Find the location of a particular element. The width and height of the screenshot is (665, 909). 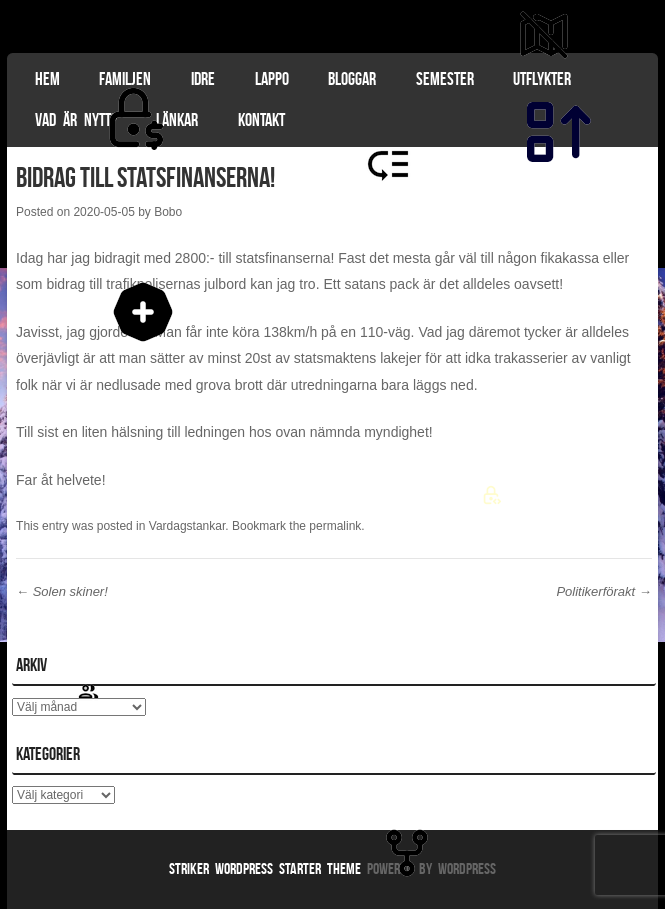

secure payment or transaction is located at coordinates (133, 117).